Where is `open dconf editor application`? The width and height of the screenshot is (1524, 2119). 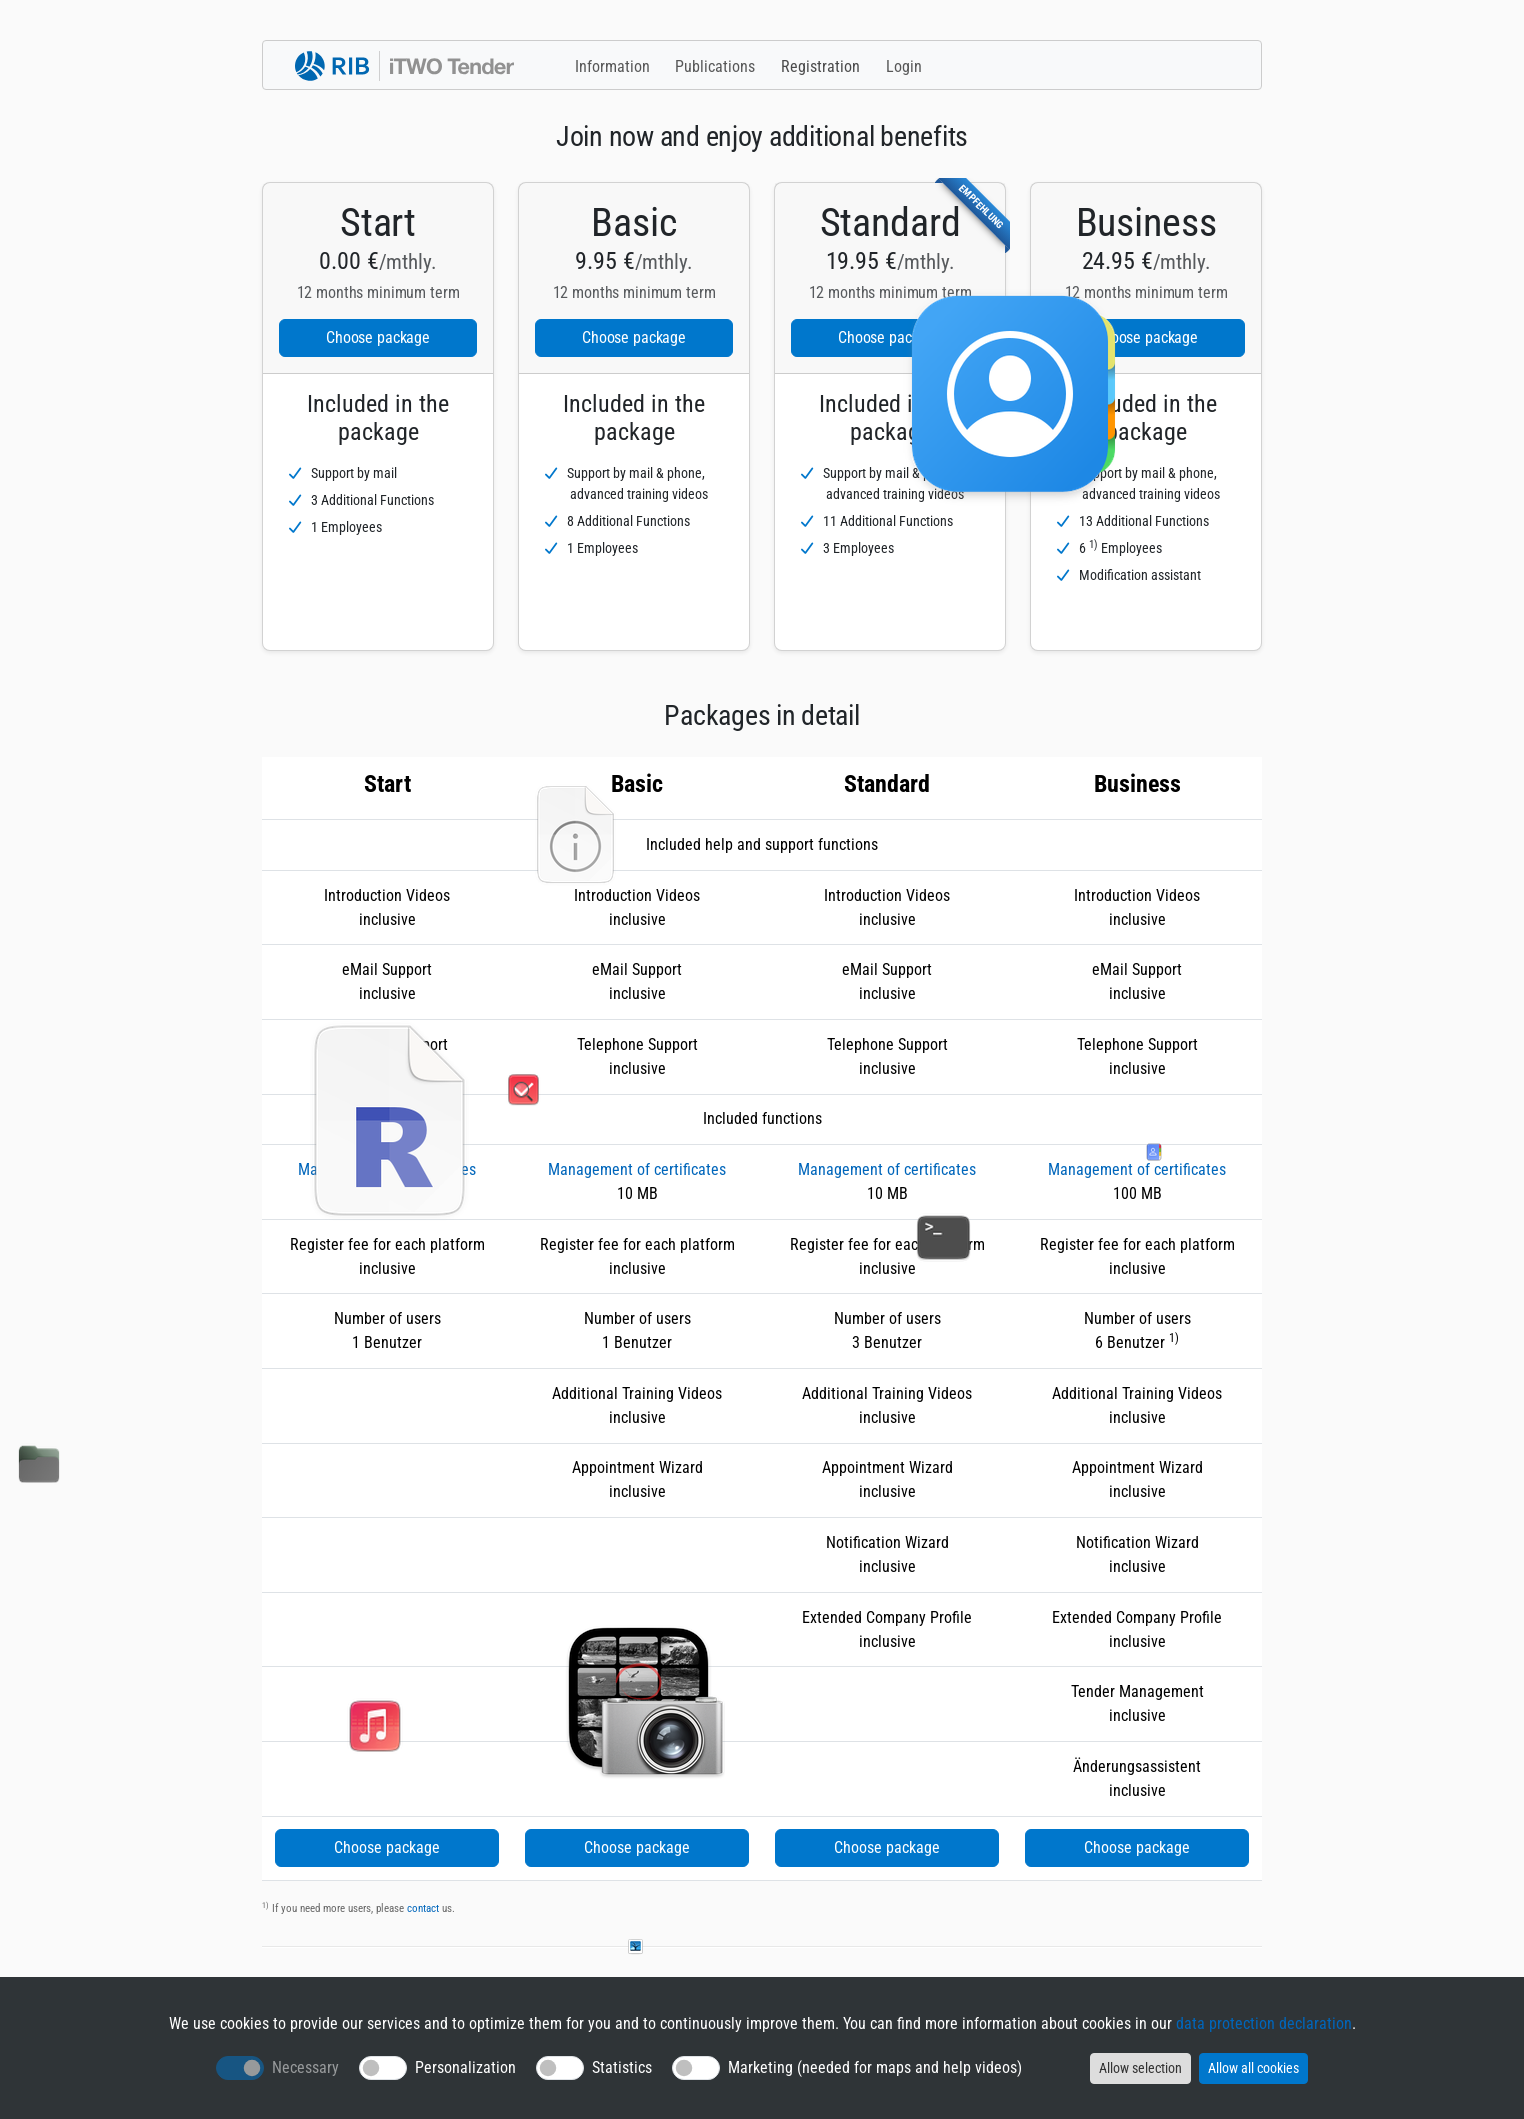 open dconf editor application is located at coordinates (523, 1089).